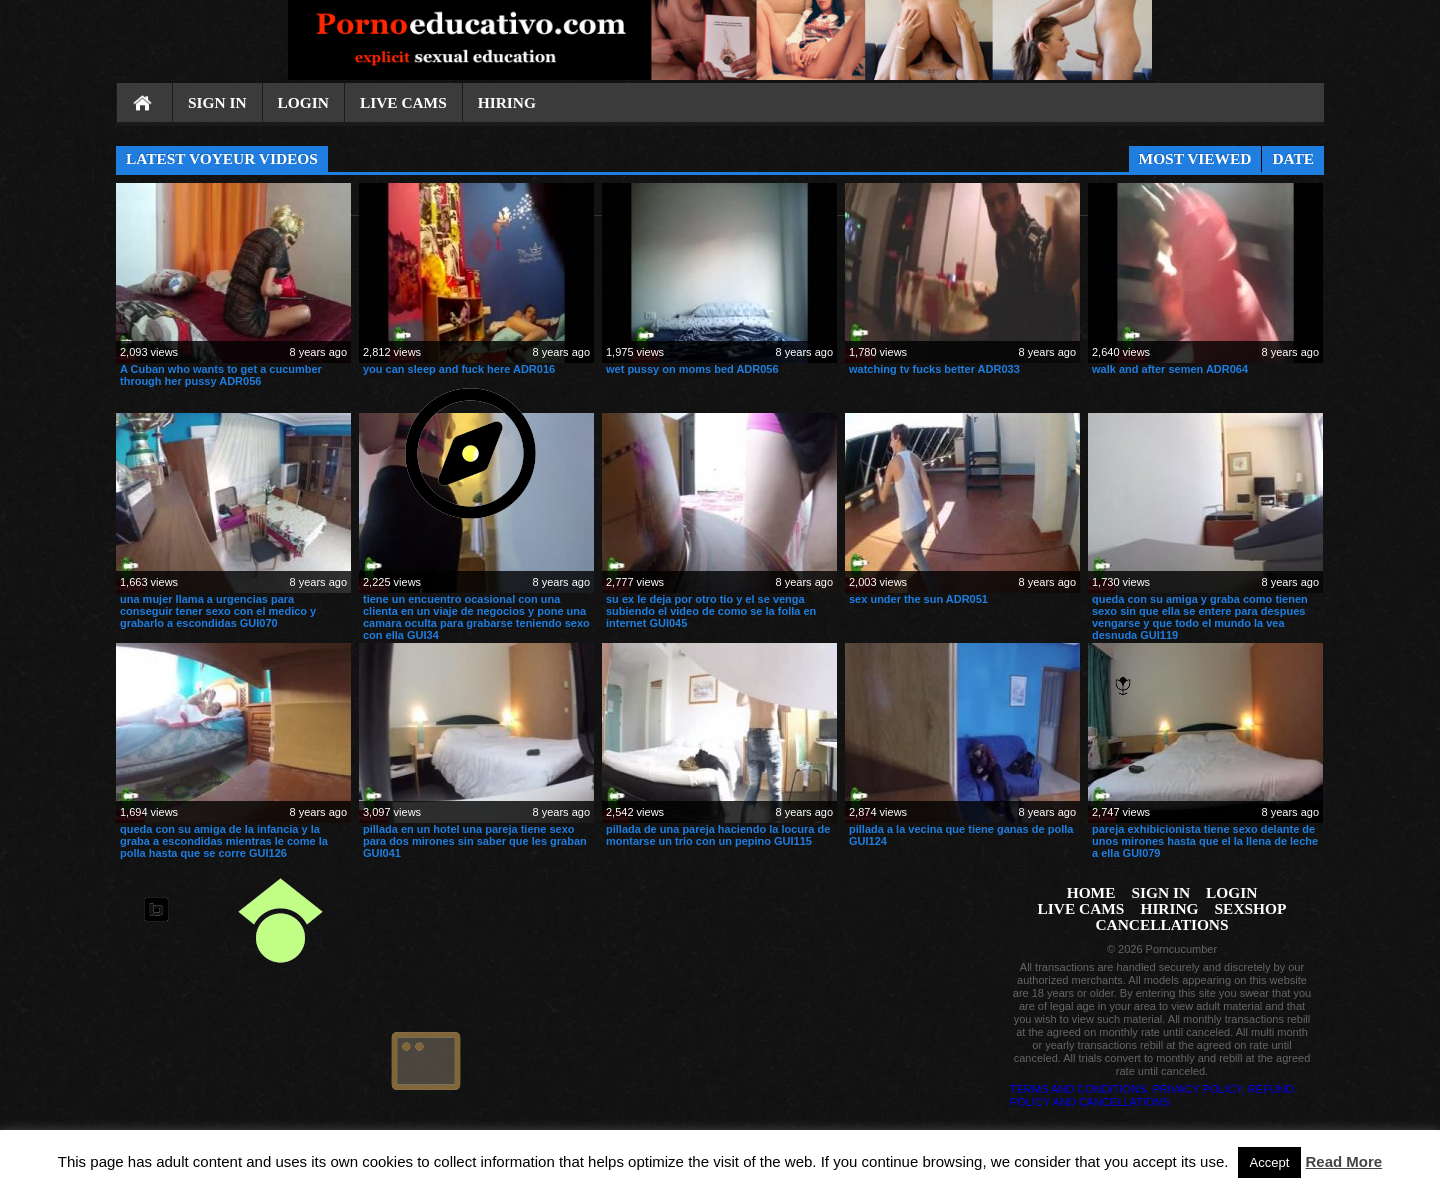 The image size is (1440, 1190). What do you see at coordinates (470, 453) in the screenshot?
I see `access navigation or directions` at bounding box center [470, 453].